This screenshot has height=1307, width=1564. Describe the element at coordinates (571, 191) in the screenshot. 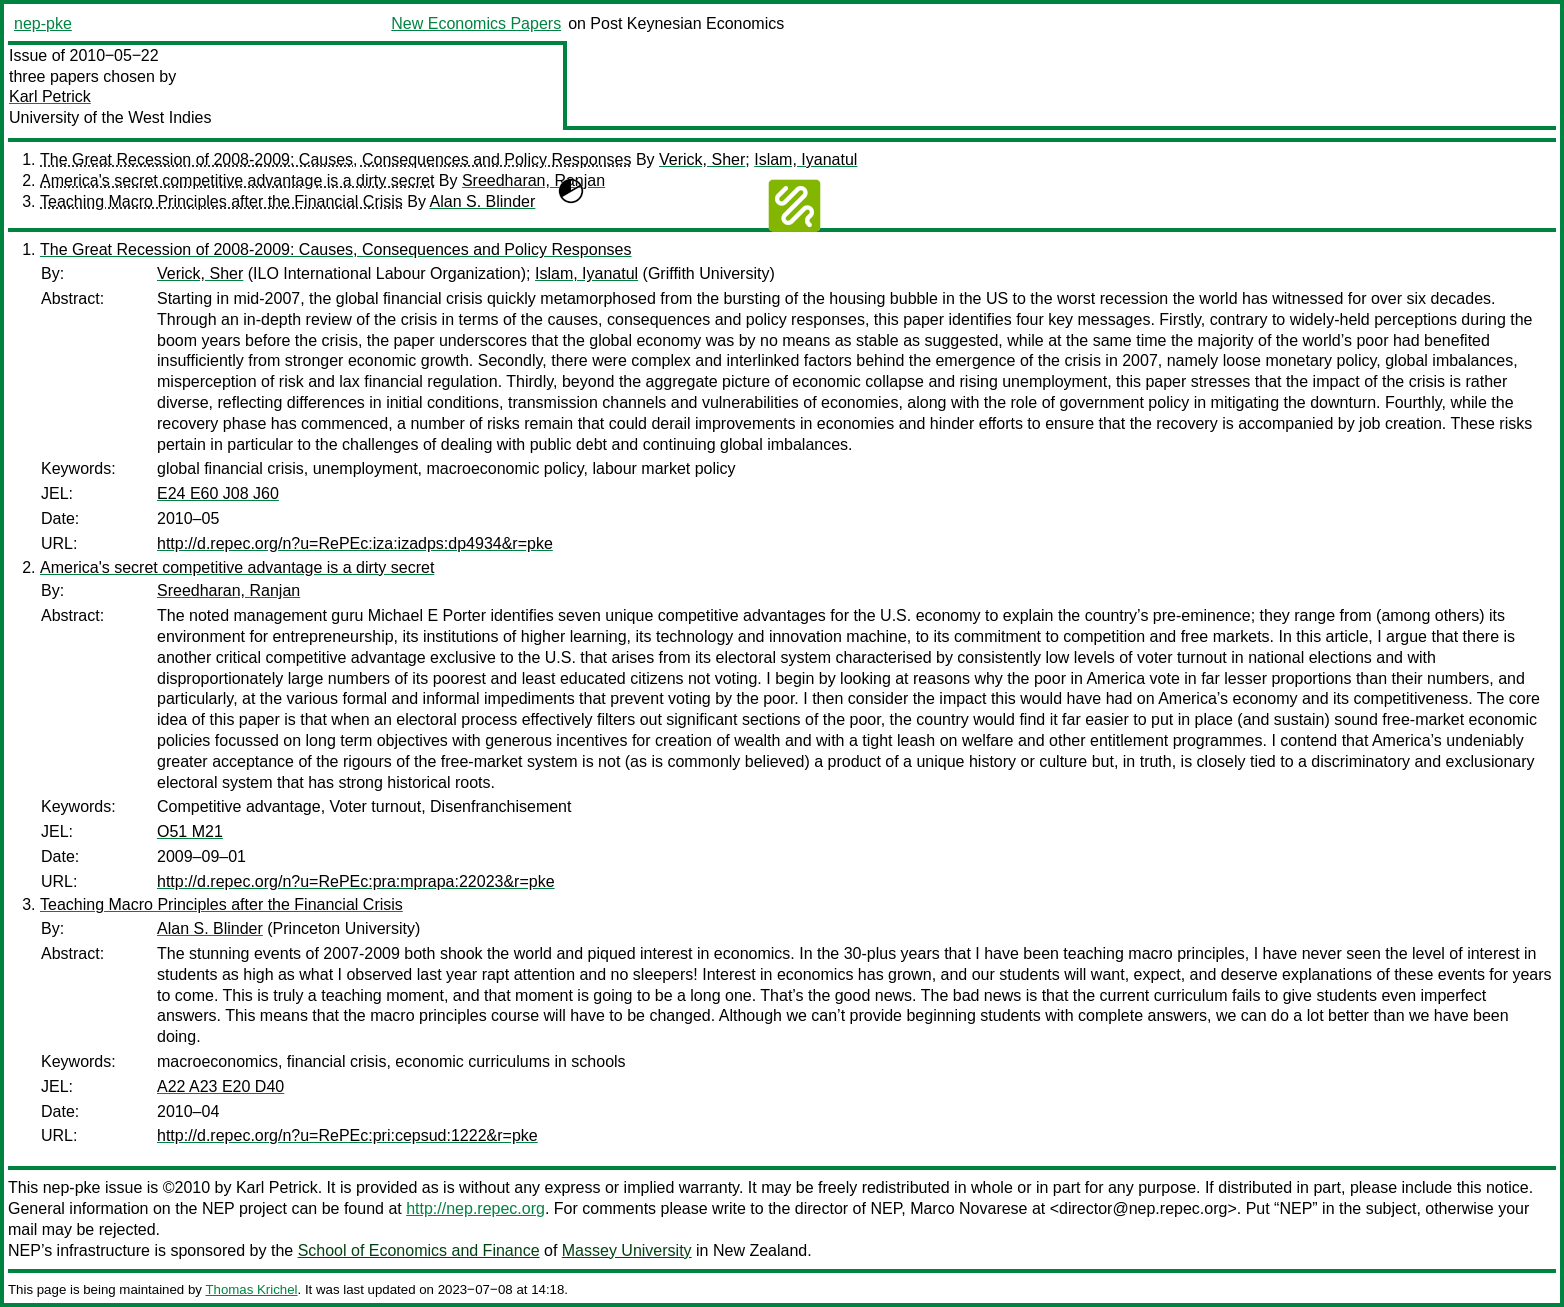

I see `view analytics or statistics breakdown` at that location.